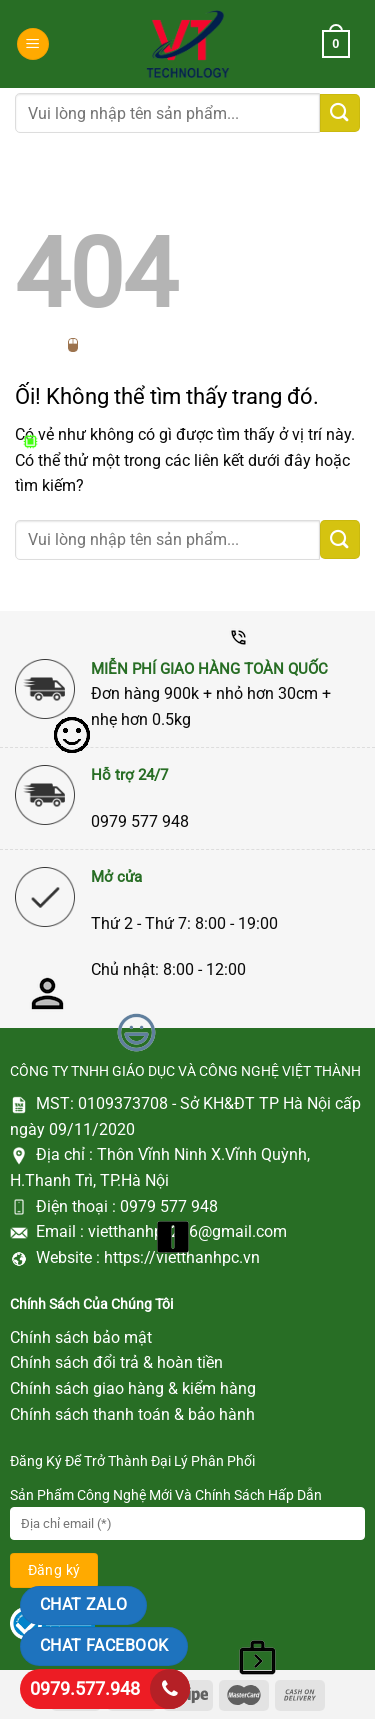  I want to click on vertical divider or separator element, so click(173, 1237).